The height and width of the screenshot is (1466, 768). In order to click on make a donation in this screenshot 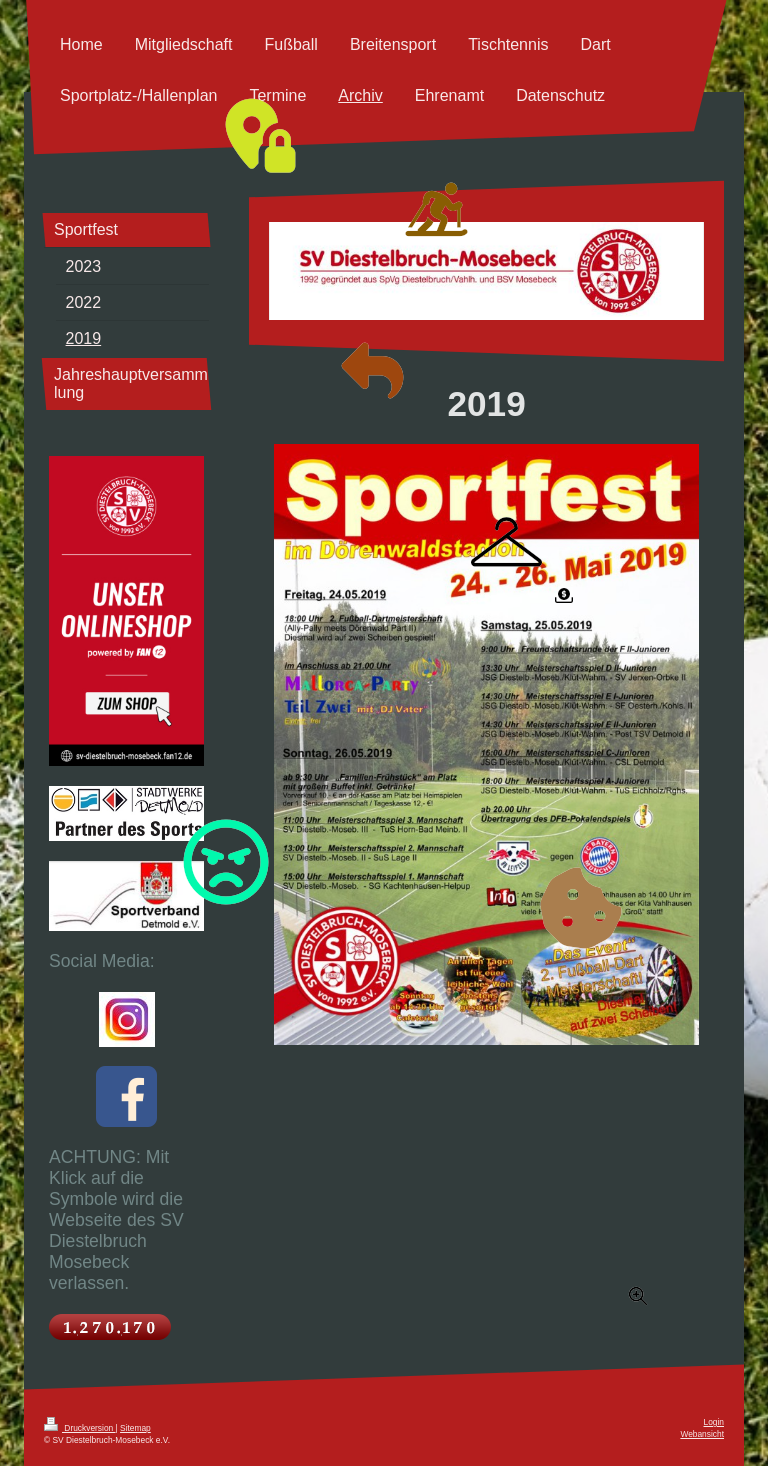, I will do `click(564, 595)`.